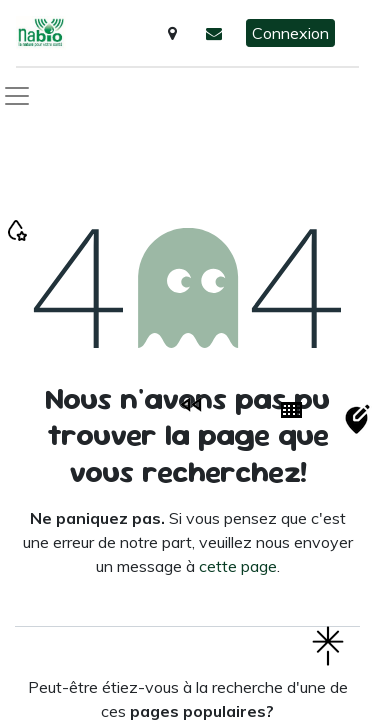 This screenshot has height=720, width=375. What do you see at coordinates (328, 646) in the screenshot?
I see `link to linktree profile` at bounding box center [328, 646].